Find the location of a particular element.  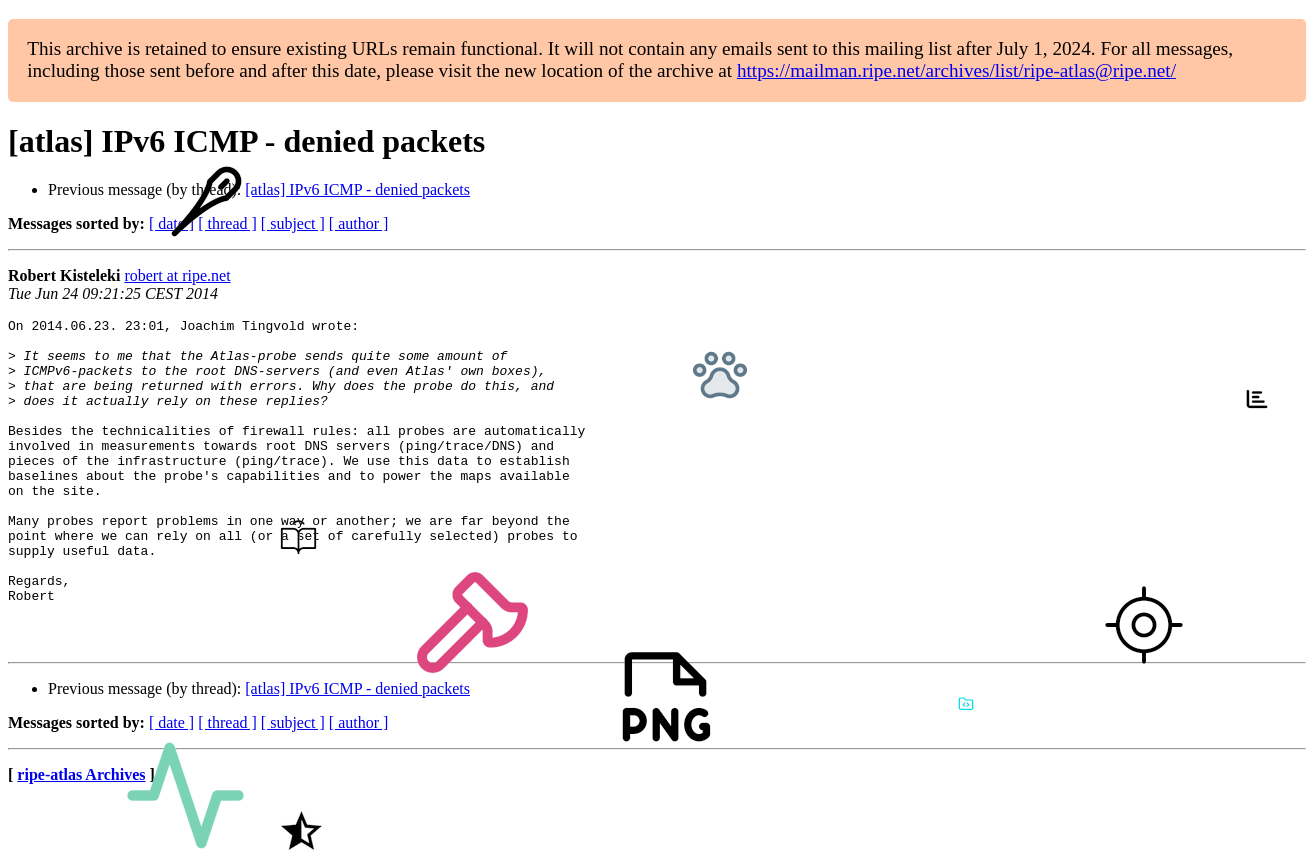

view activity or health metrics is located at coordinates (185, 795).